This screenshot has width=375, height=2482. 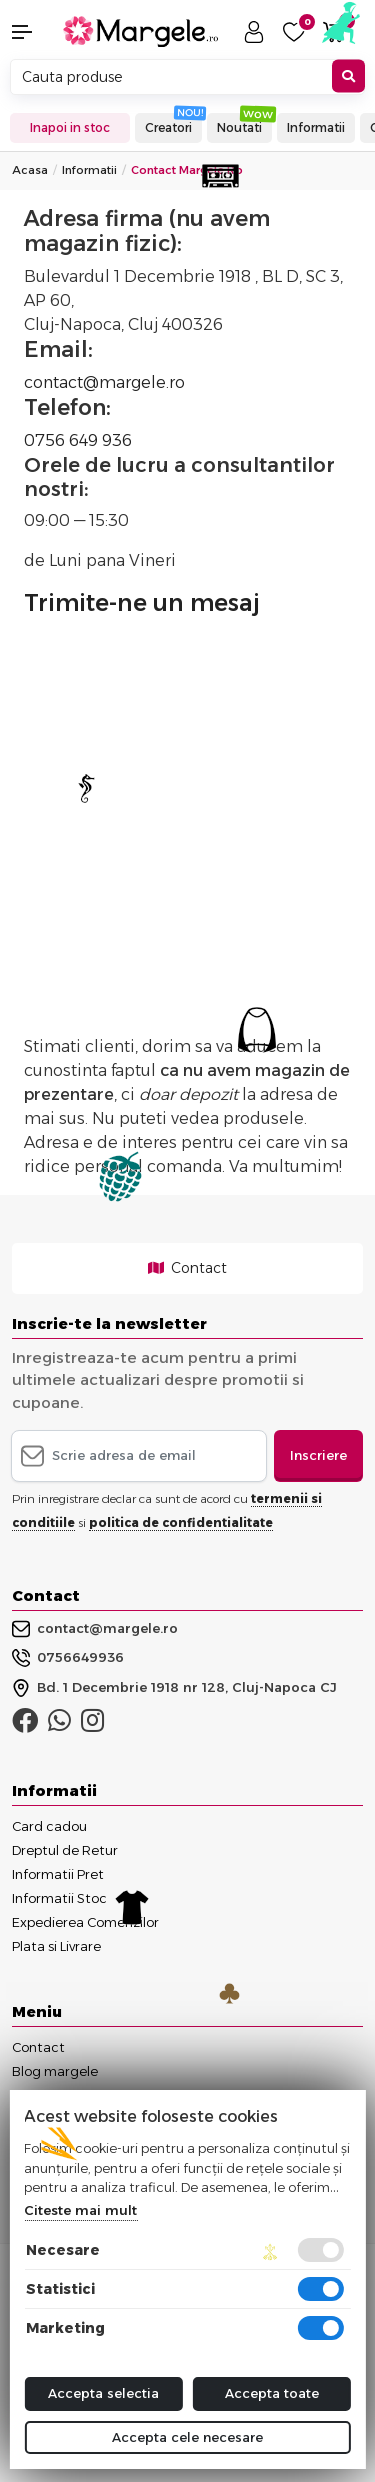 I want to click on equip a cloak or cape item, so click(x=257, y=1030).